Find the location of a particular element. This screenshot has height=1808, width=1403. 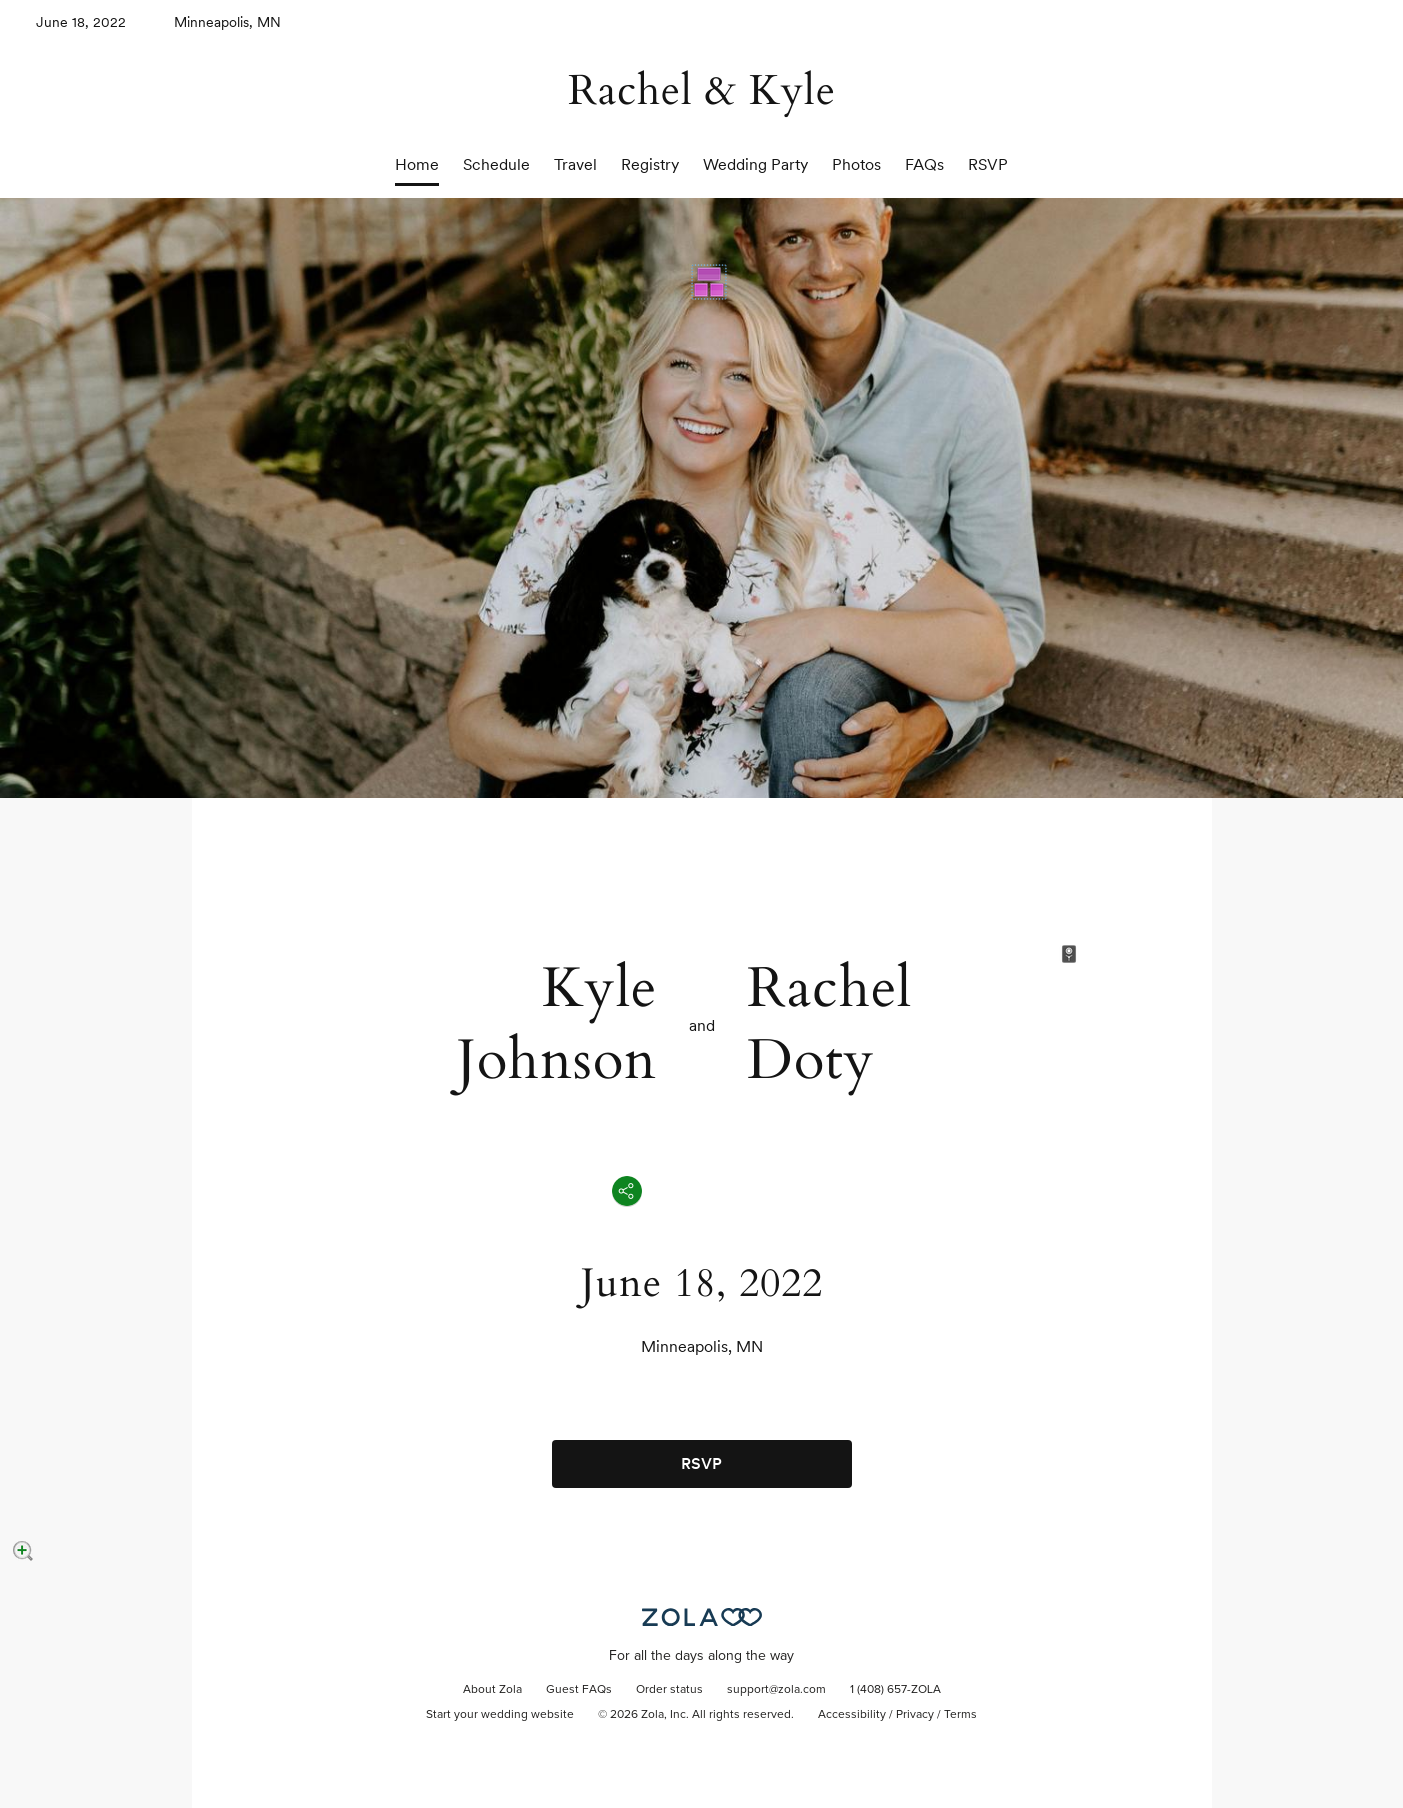

access sharing and network preferences is located at coordinates (627, 1191).